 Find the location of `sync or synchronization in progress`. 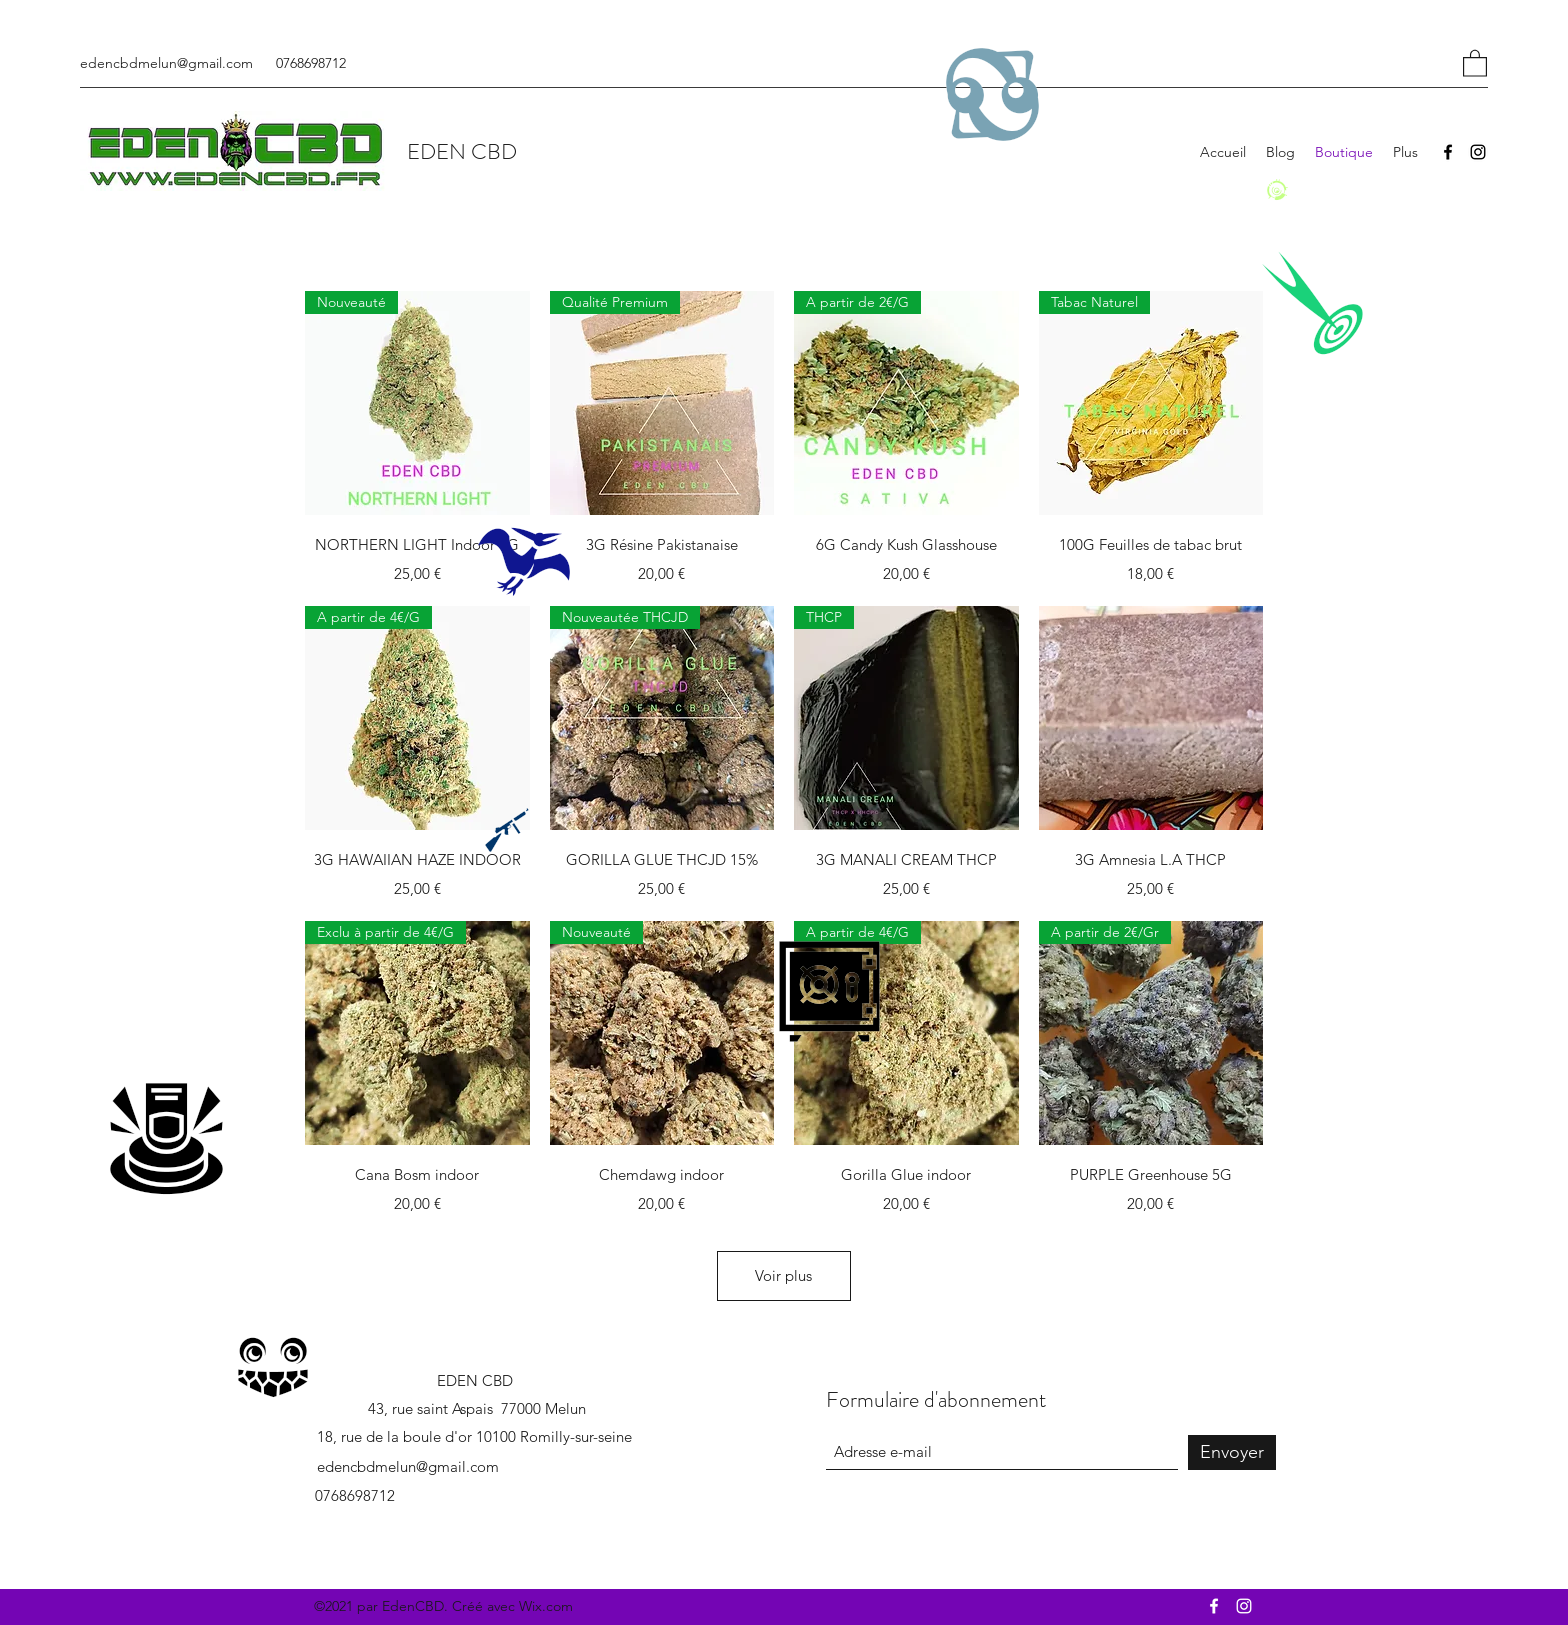

sync or synchronization in progress is located at coordinates (992, 94).